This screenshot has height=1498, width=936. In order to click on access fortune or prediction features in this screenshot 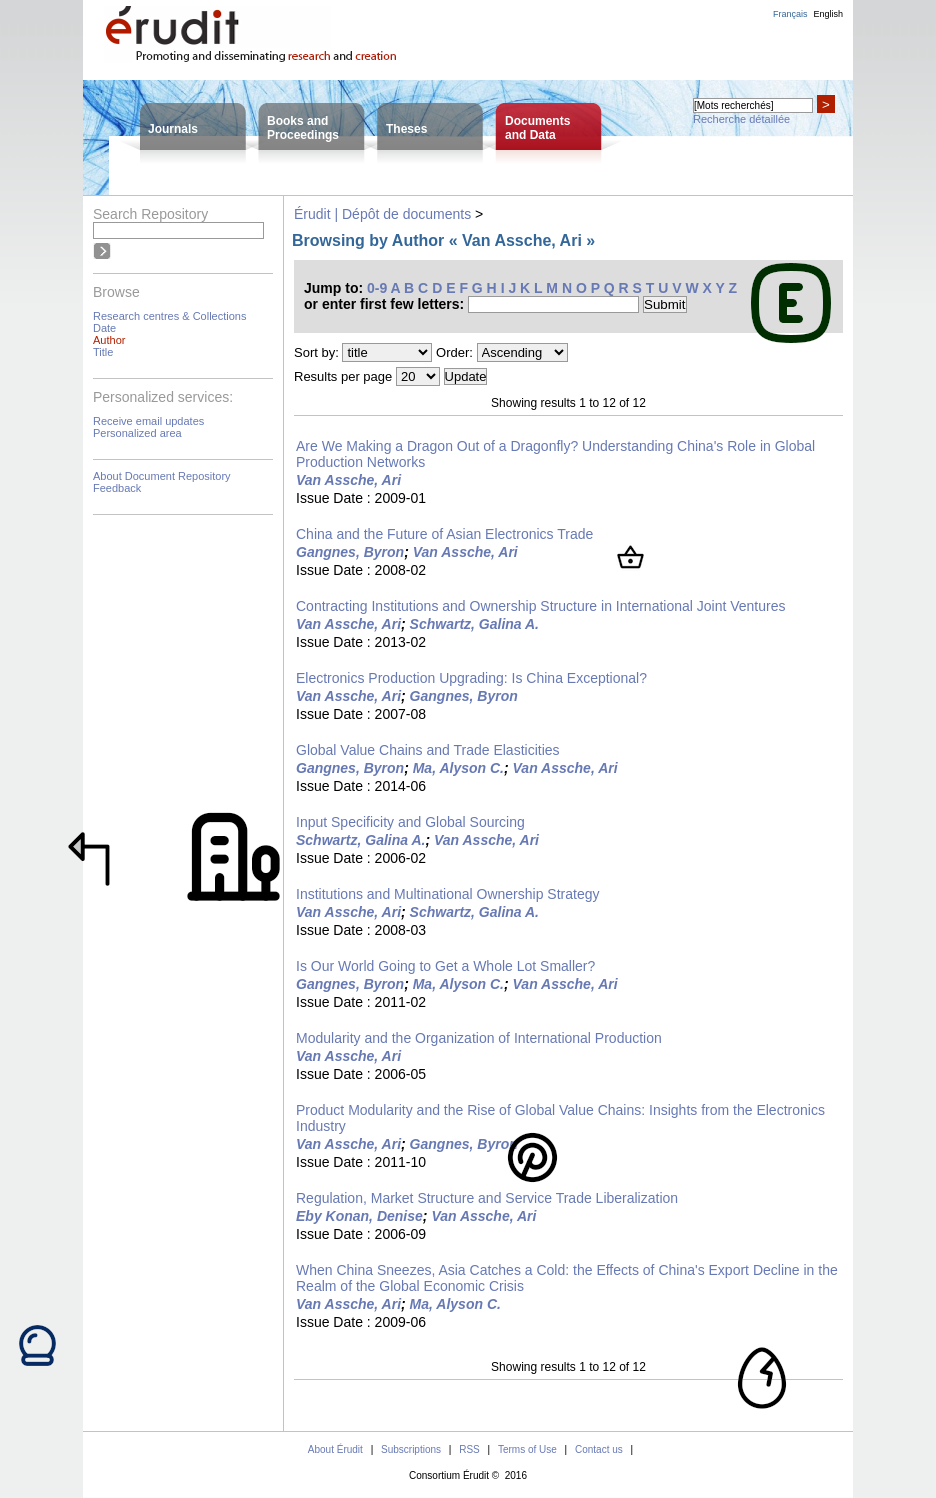, I will do `click(37, 1345)`.